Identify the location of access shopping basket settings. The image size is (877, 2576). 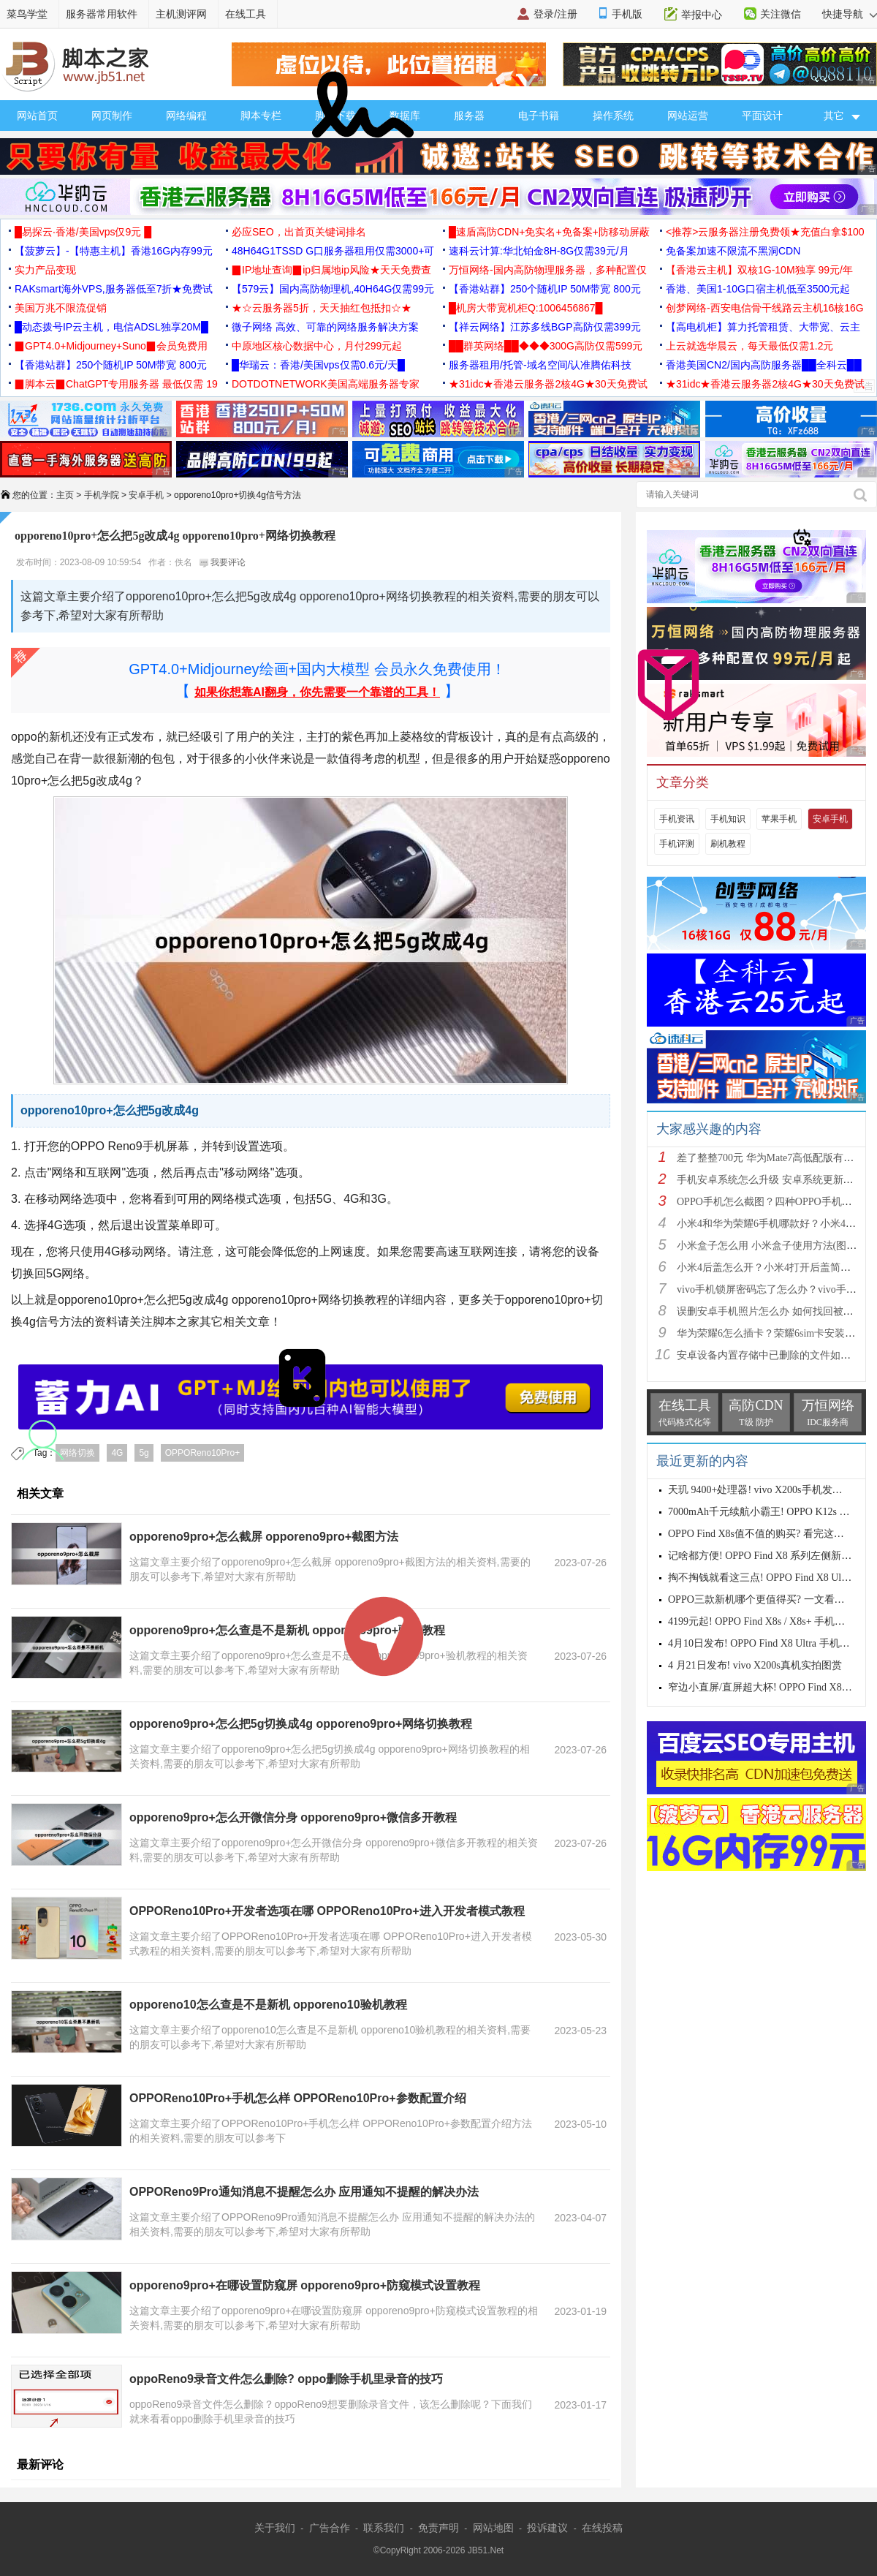
(802, 537).